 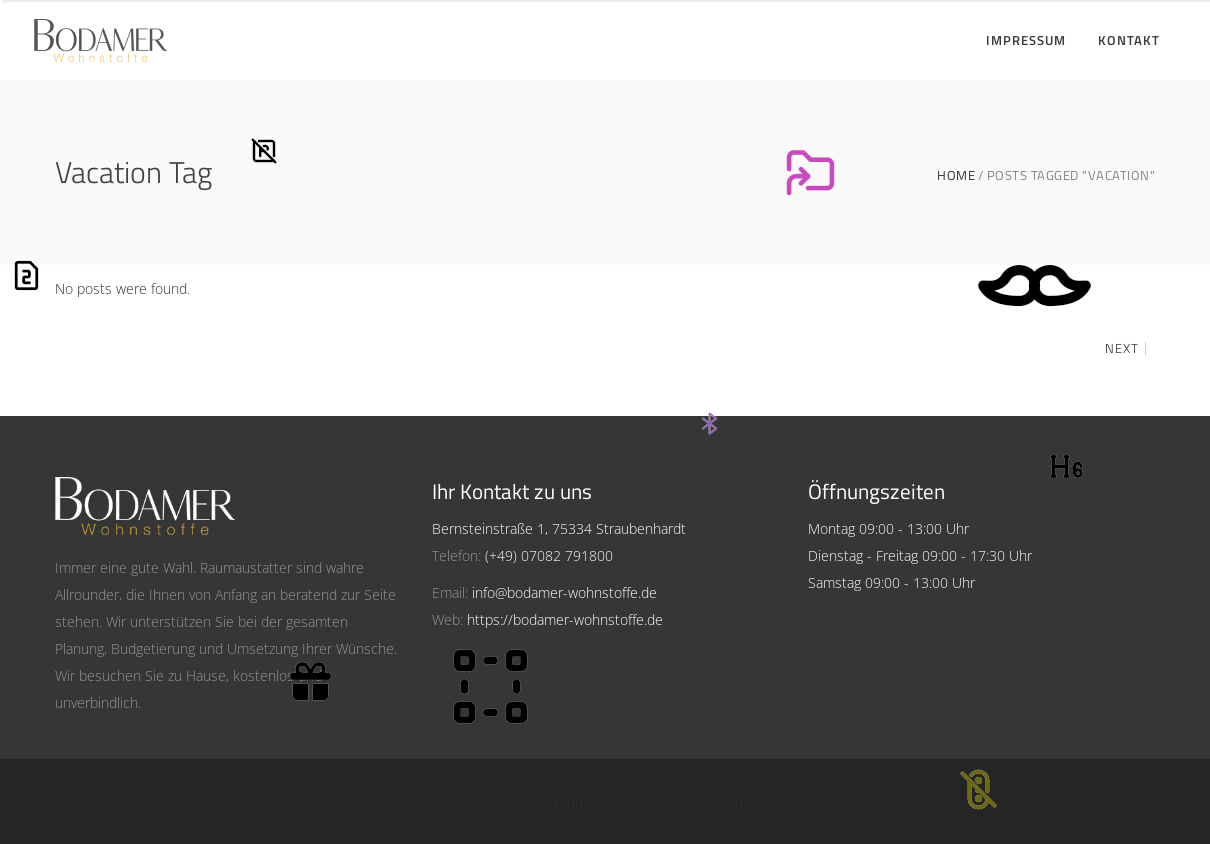 What do you see at coordinates (490, 686) in the screenshot?
I see `adjust transformation anchor point` at bounding box center [490, 686].